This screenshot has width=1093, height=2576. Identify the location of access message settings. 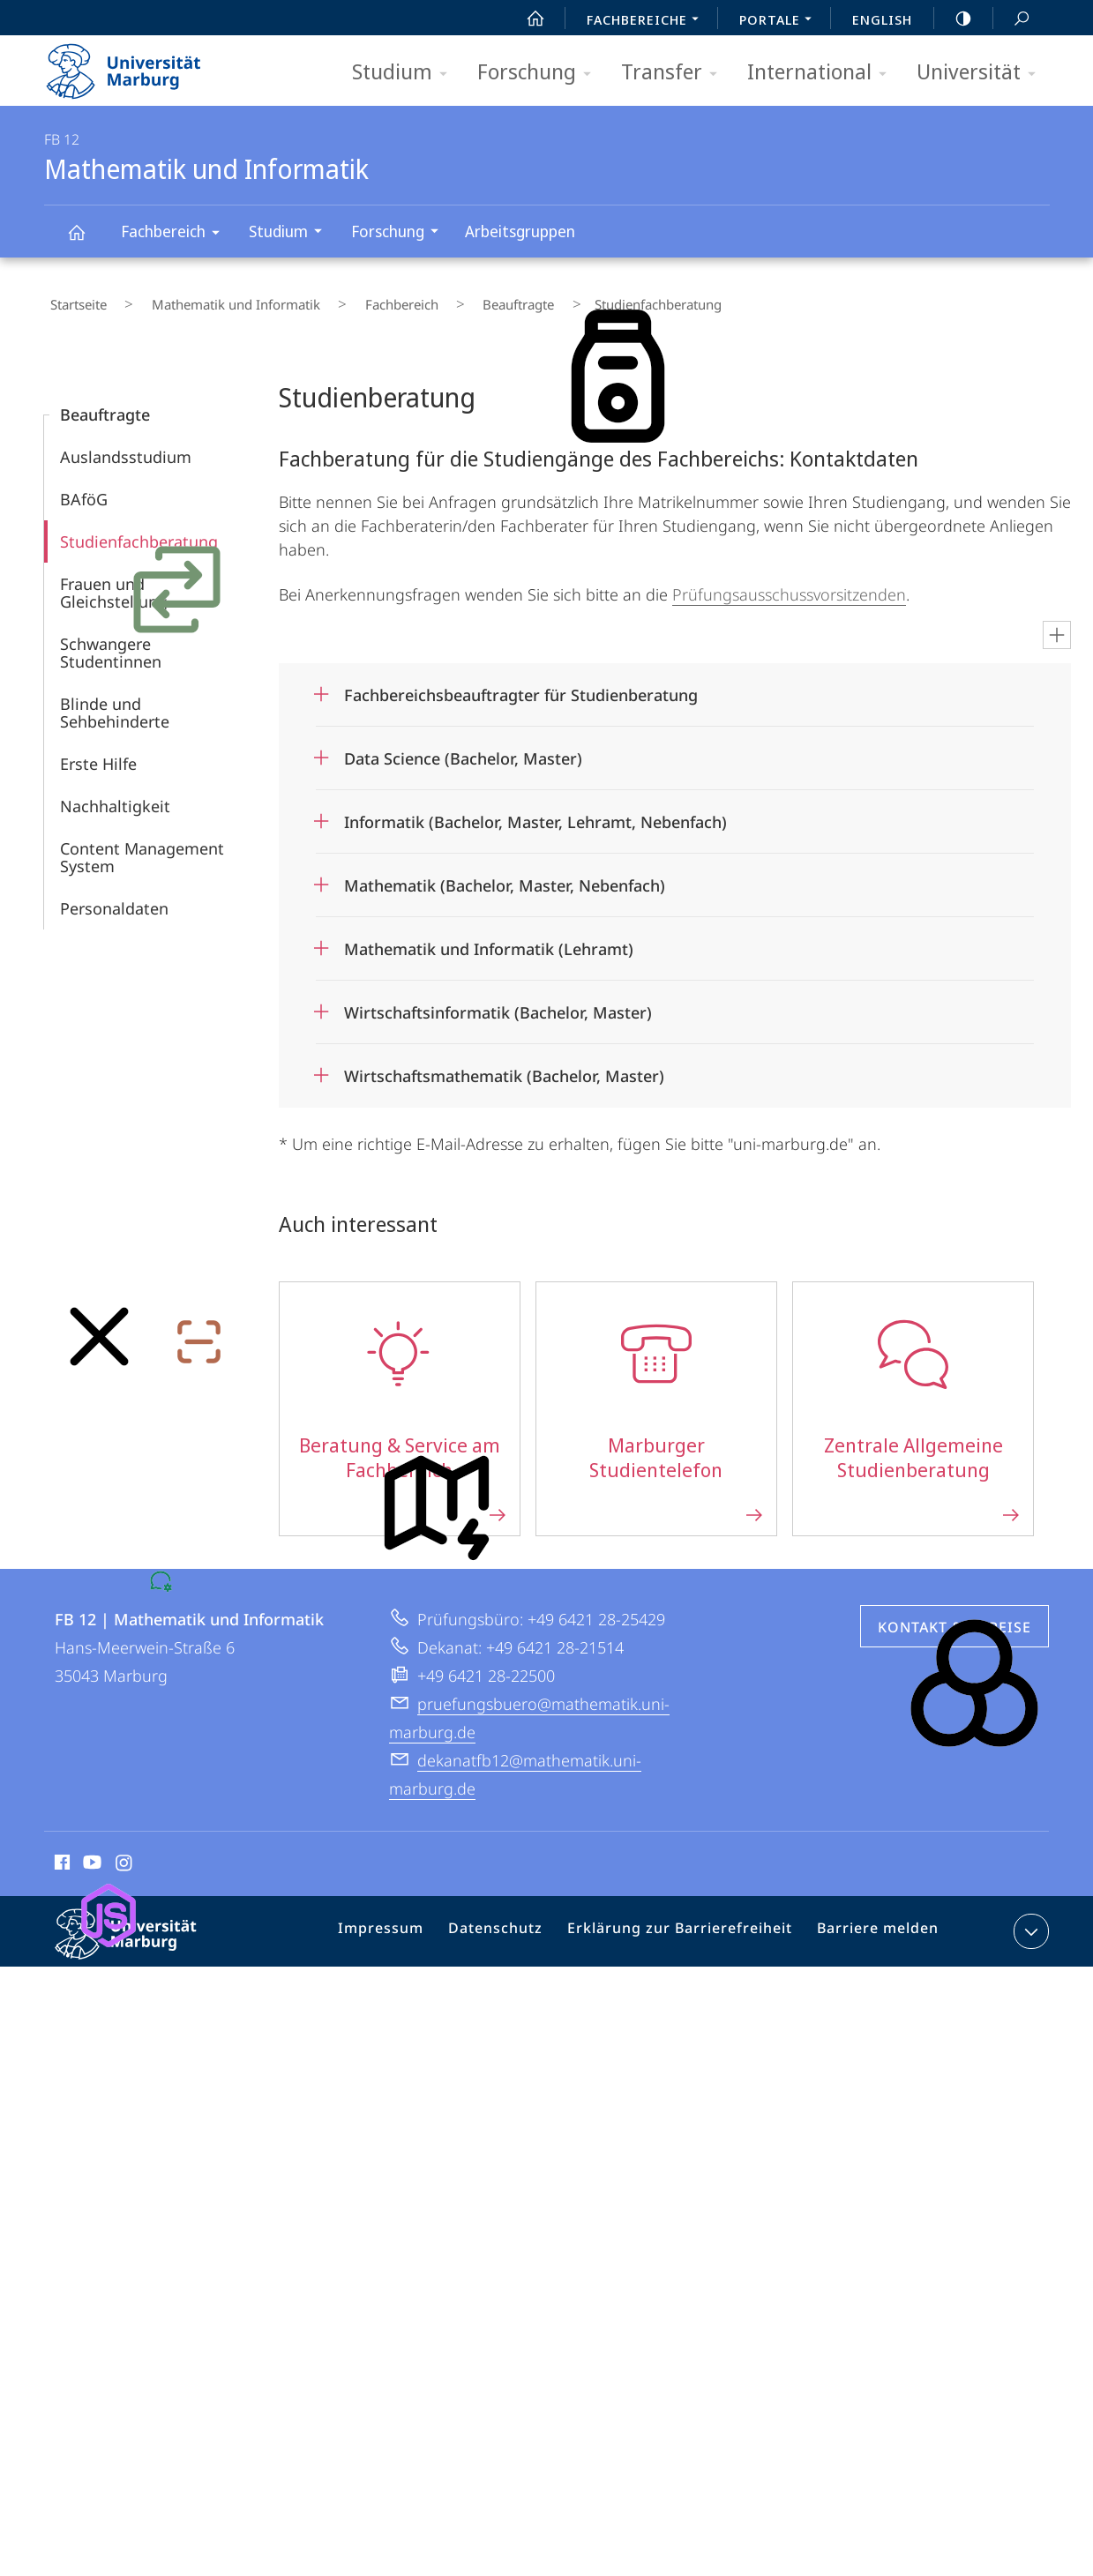
(161, 1580).